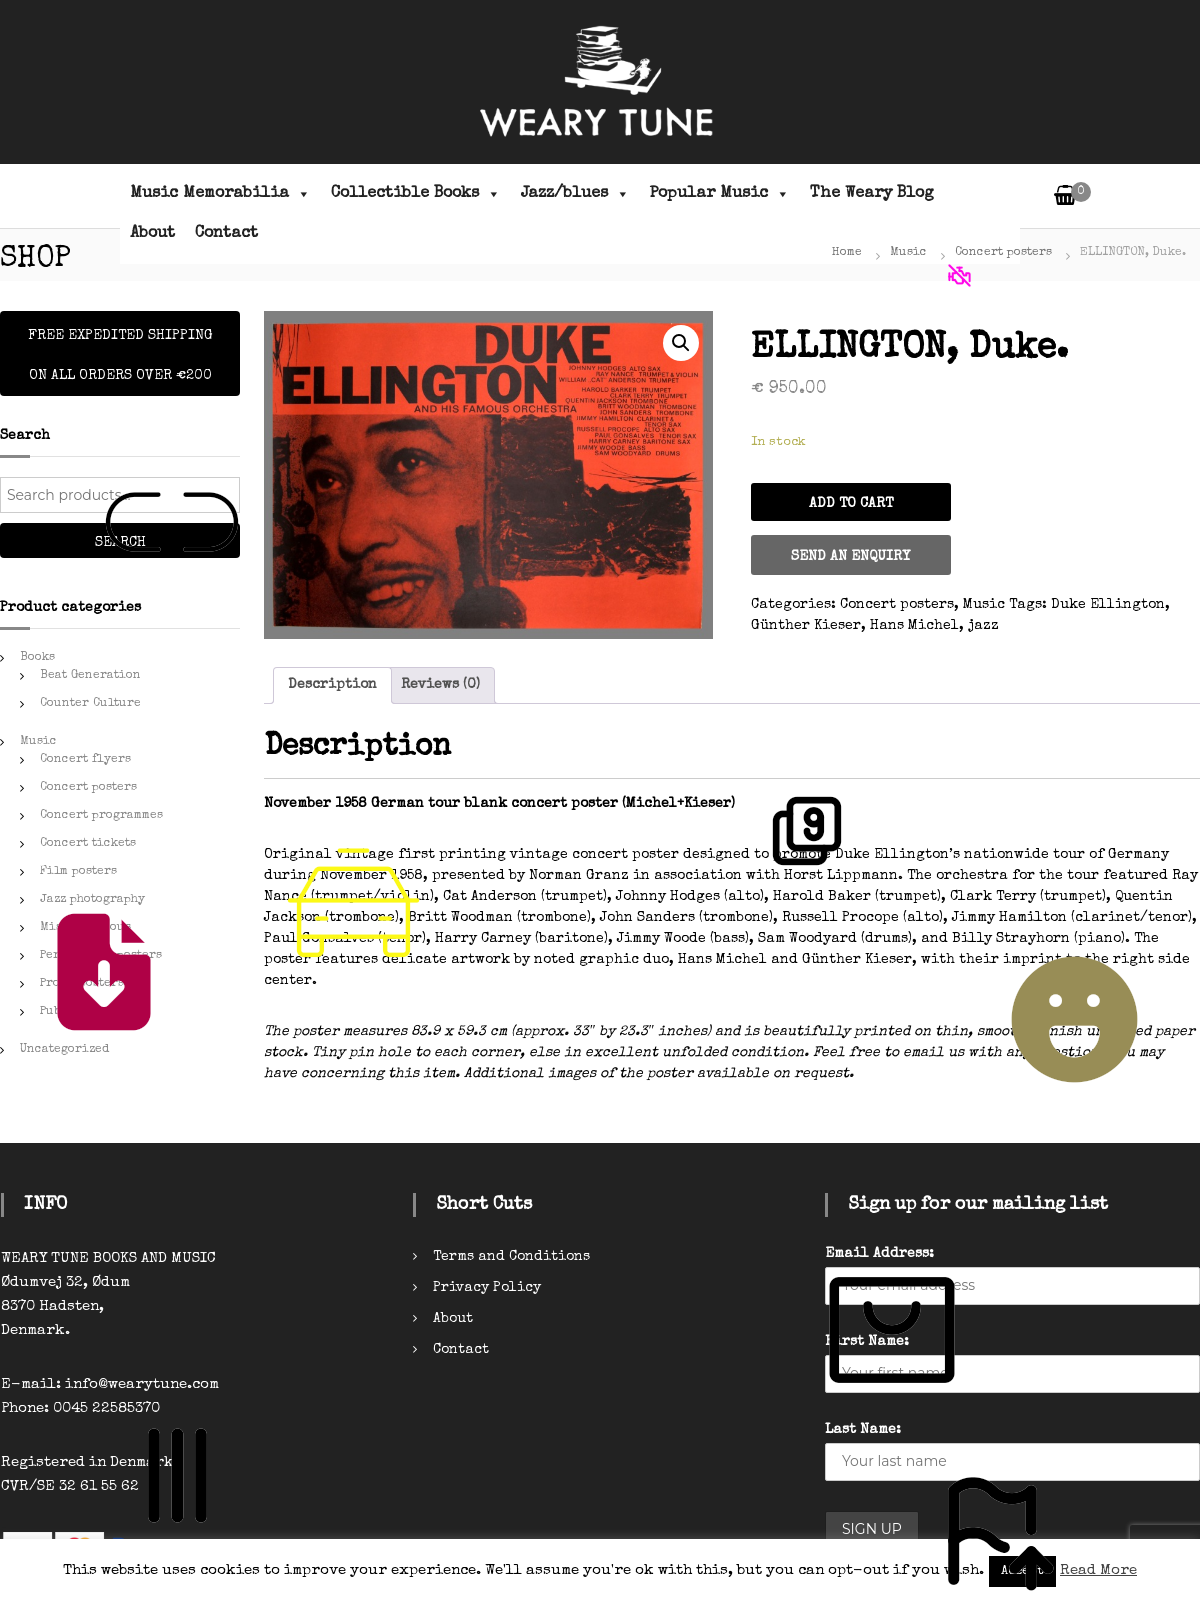 The image size is (1200, 1599). What do you see at coordinates (992, 1529) in the screenshot?
I see `upload or submit a flag report` at bounding box center [992, 1529].